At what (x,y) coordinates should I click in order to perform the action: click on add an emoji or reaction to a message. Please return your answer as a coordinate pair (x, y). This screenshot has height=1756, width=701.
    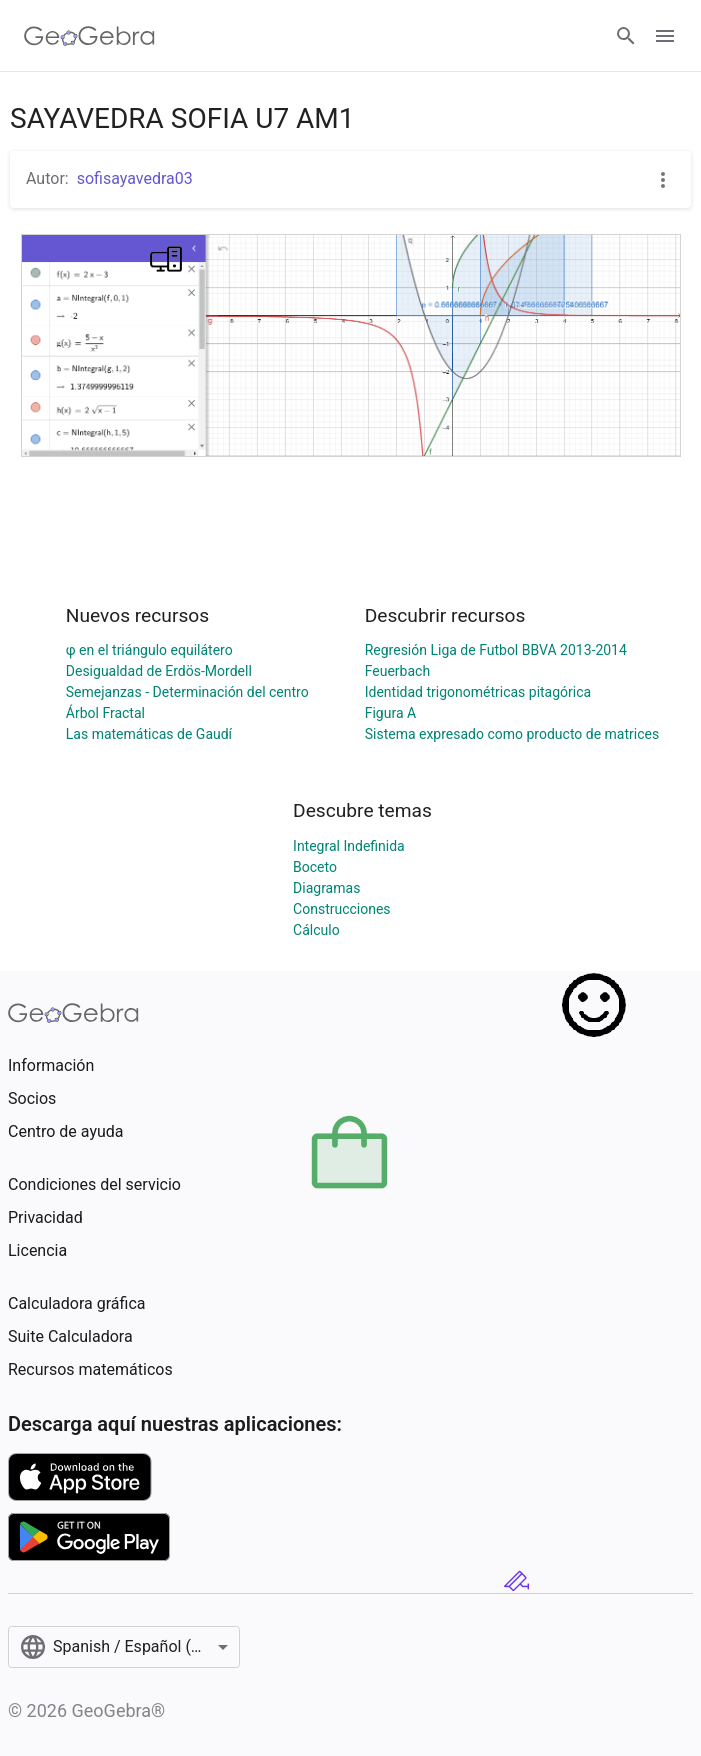
    Looking at the image, I should click on (594, 1005).